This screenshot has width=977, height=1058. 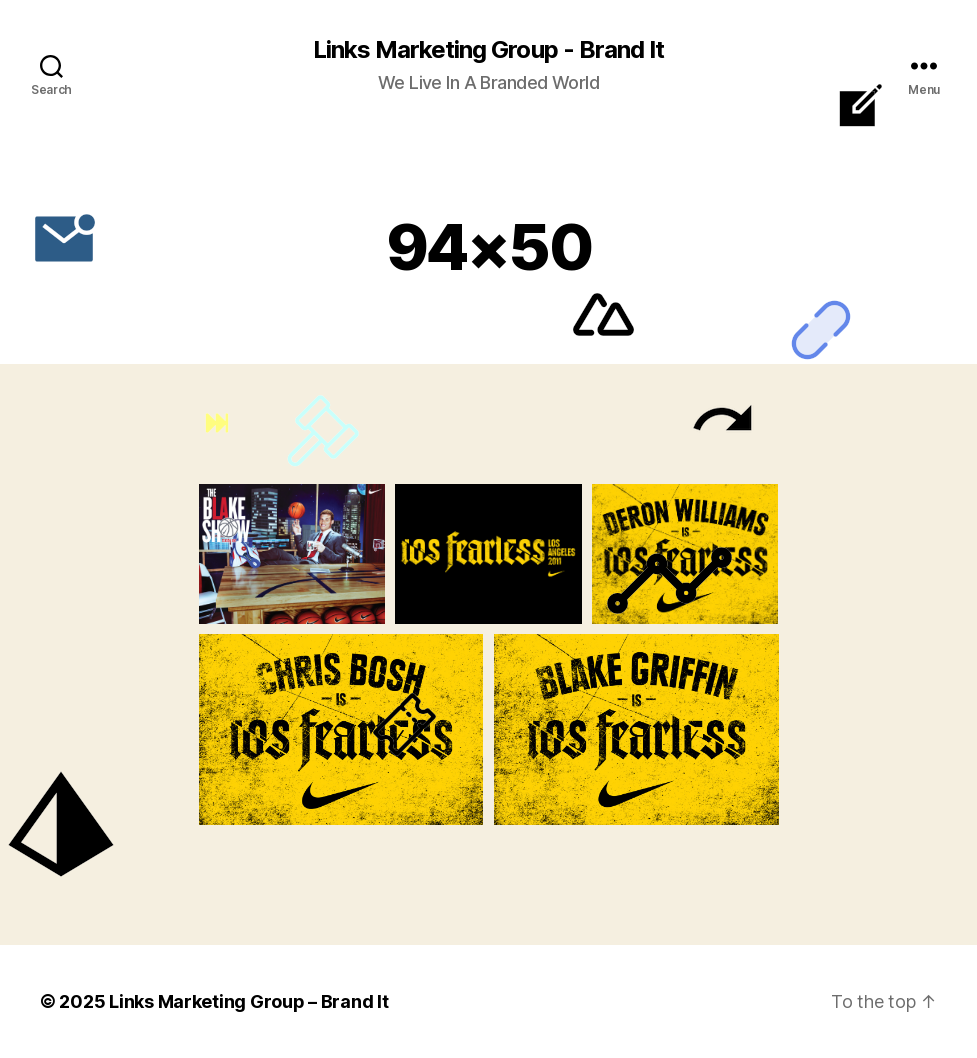 I want to click on indicates unread email in inbox, so click(x=64, y=239).